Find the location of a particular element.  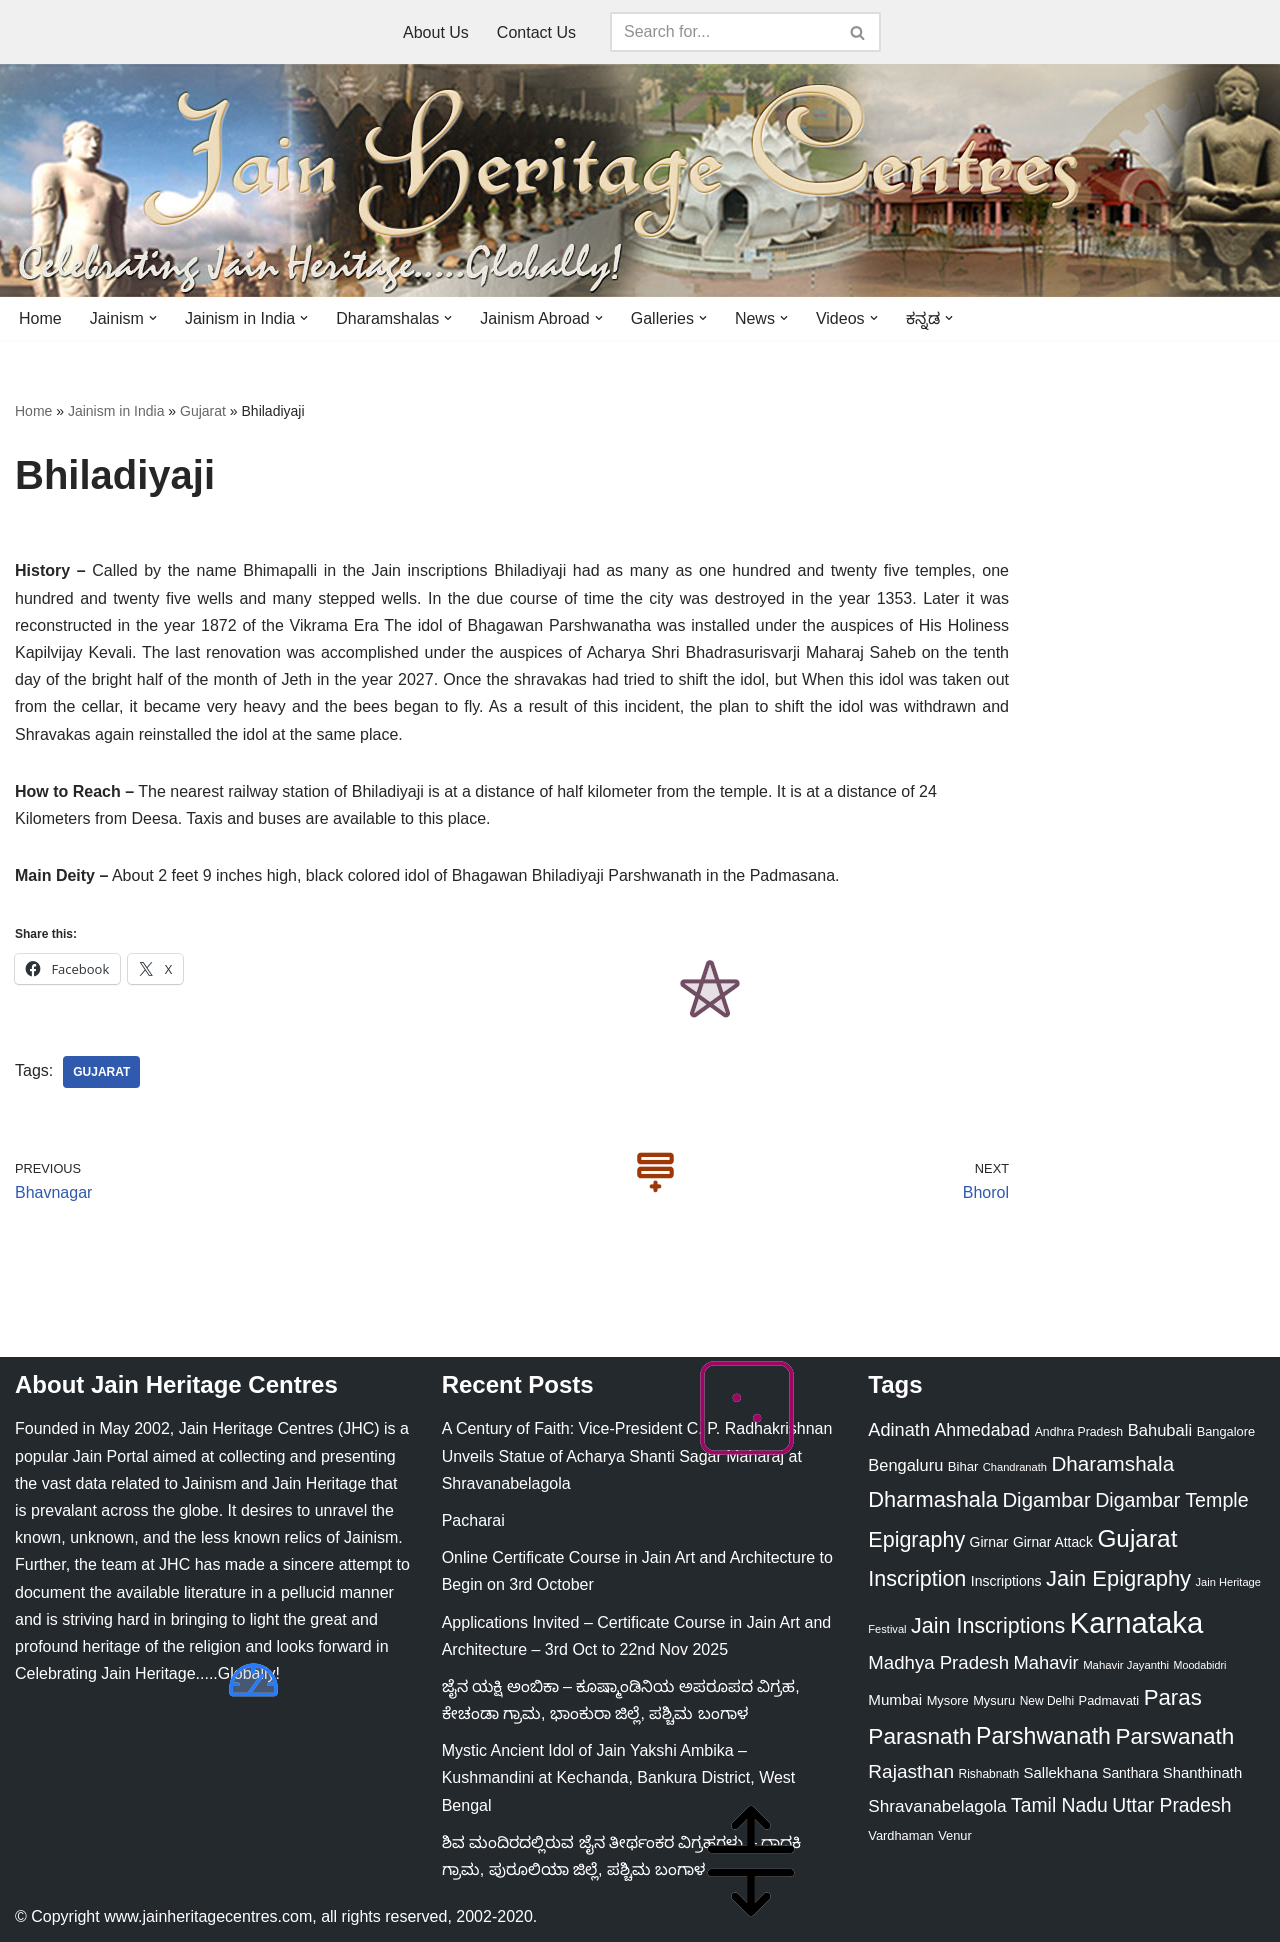

split content vertically is located at coordinates (751, 1861).